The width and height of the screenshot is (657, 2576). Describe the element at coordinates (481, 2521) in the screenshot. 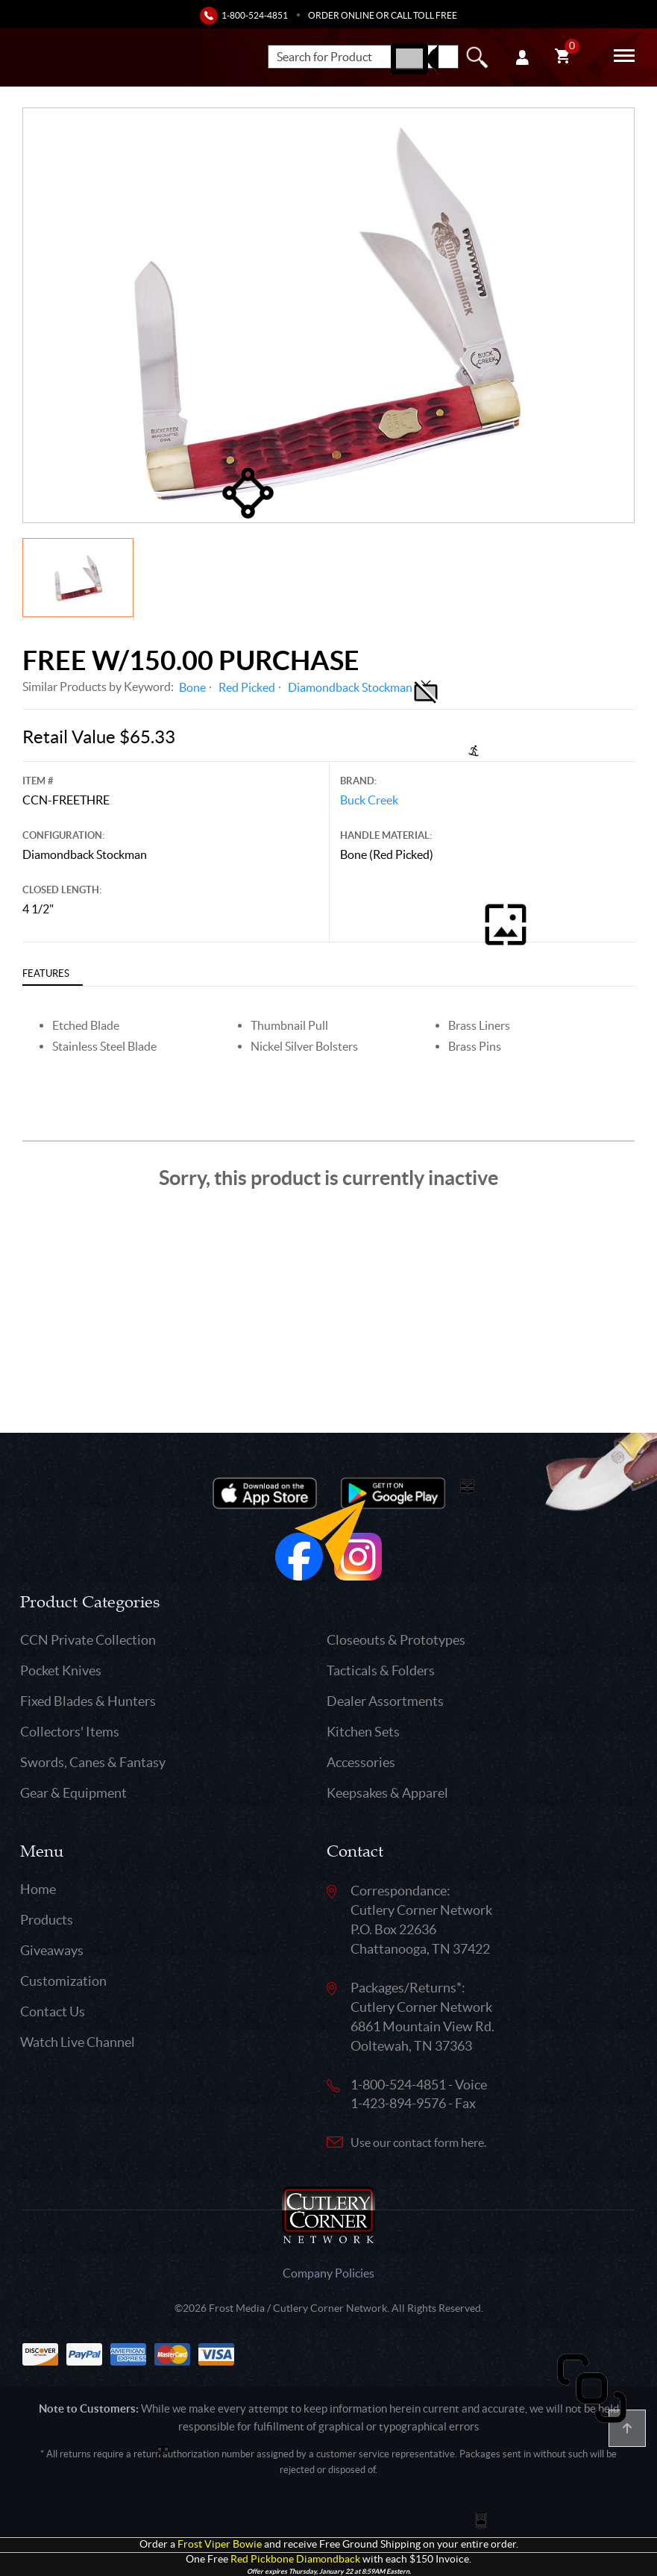

I see `switch to front-facing camera` at that location.